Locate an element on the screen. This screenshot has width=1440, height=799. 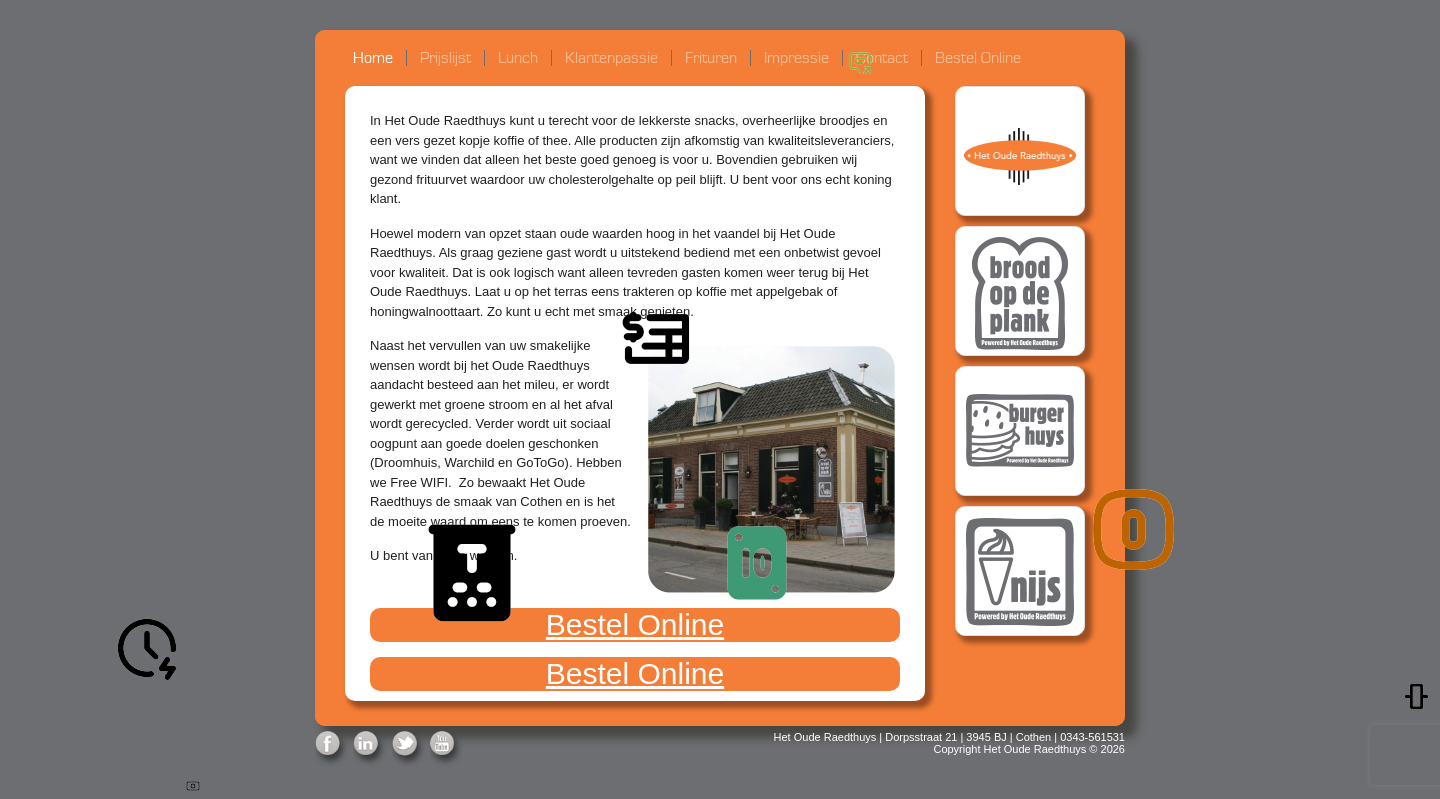
represents the letter "o" in a menu or keyboard interface is located at coordinates (1133, 529).